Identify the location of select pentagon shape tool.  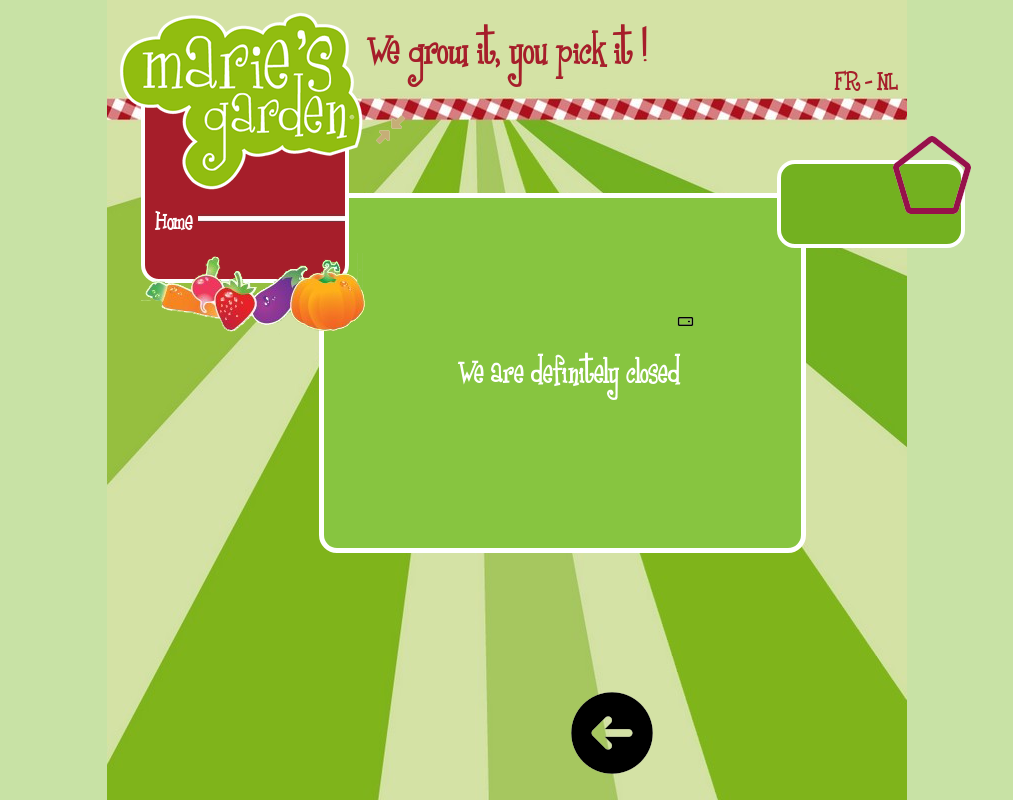
(932, 178).